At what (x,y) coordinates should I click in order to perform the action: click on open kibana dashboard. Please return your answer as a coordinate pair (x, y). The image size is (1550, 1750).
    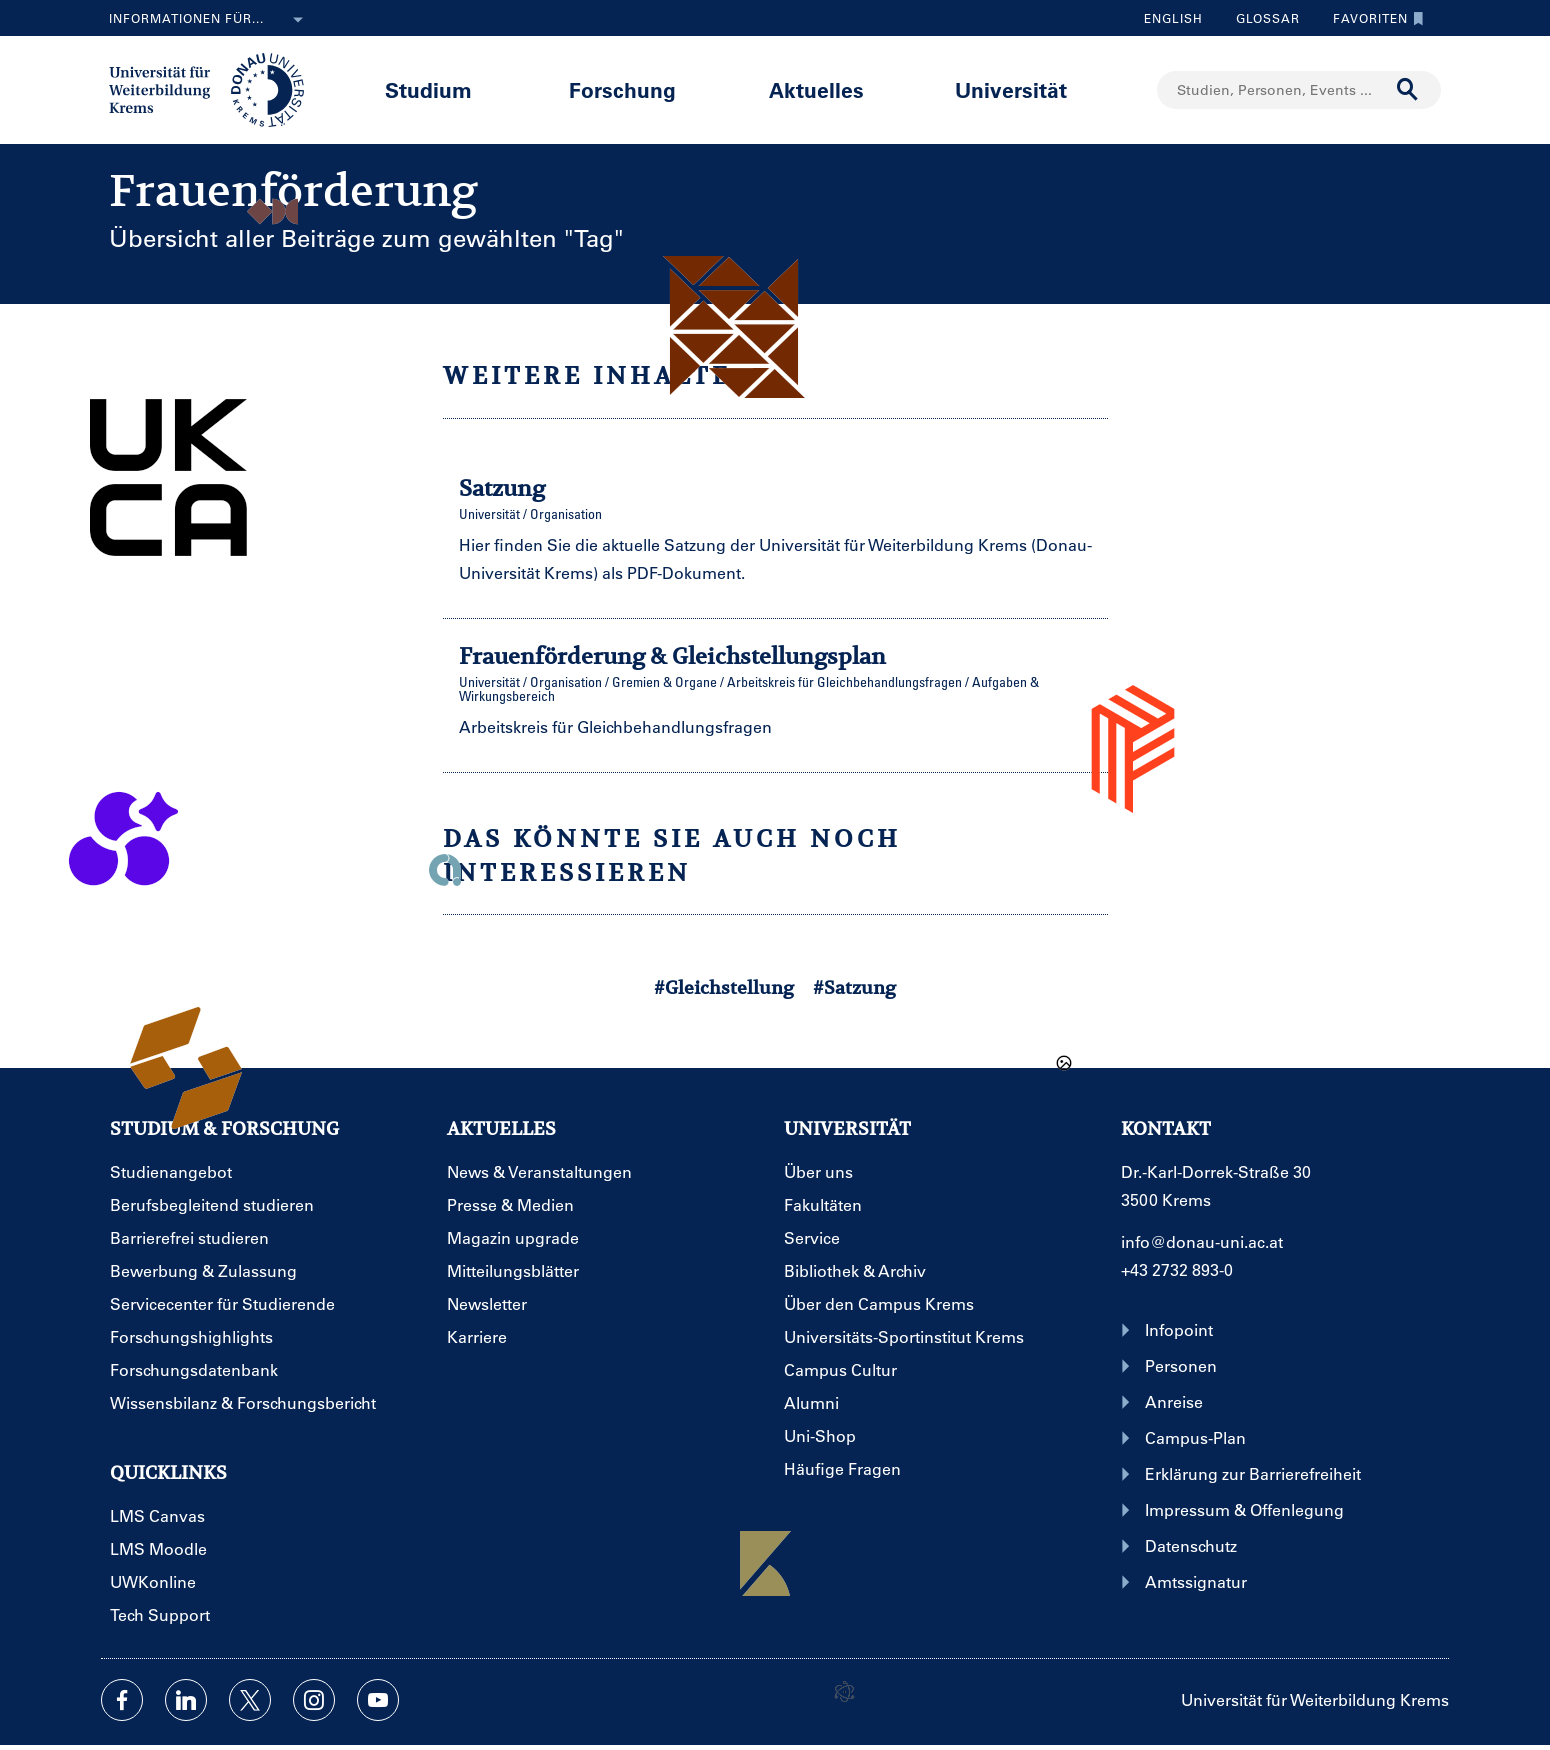
    Looking at the image, I should click on (765, 1563).